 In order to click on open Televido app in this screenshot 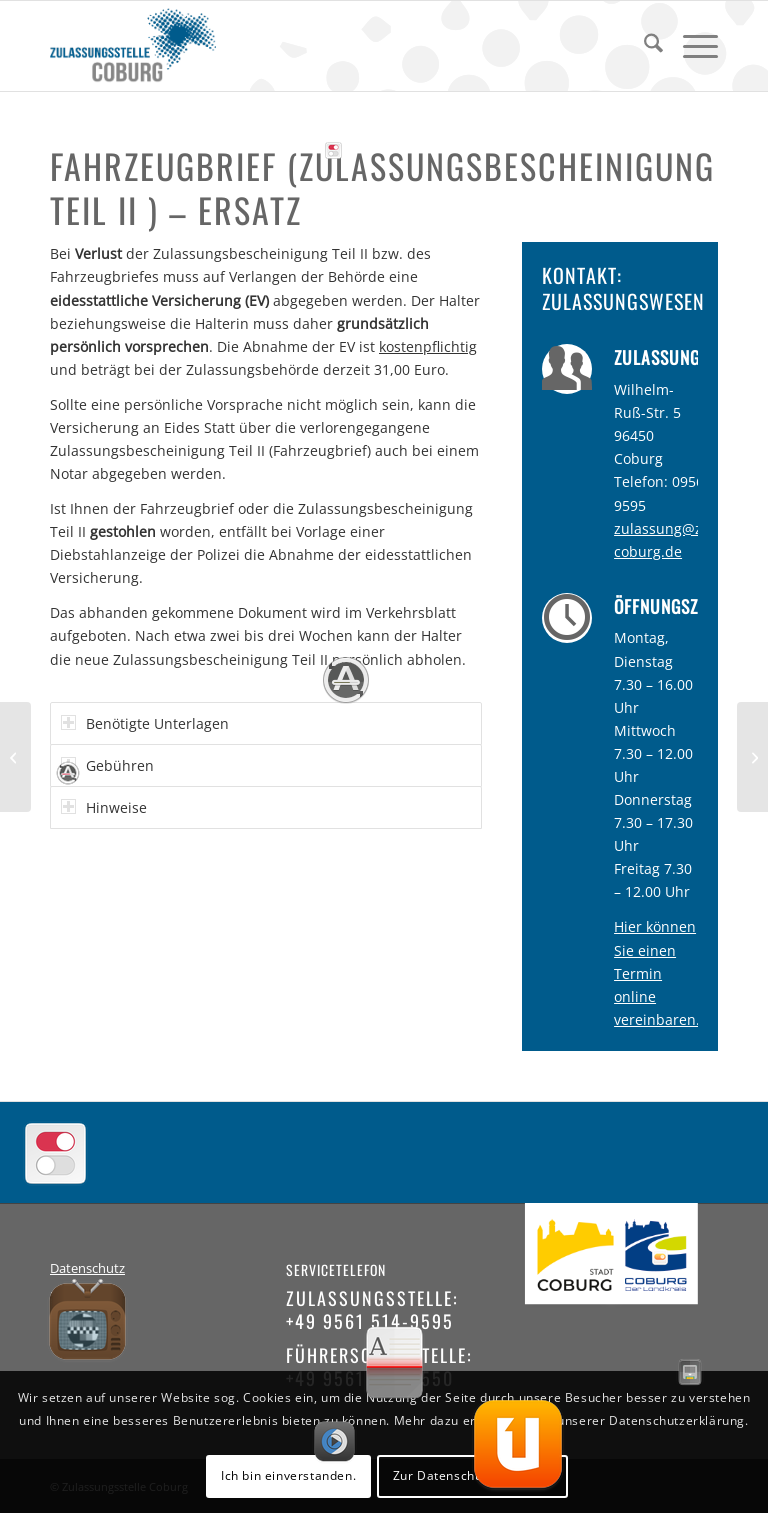, I will do `click(87, 1321)`.